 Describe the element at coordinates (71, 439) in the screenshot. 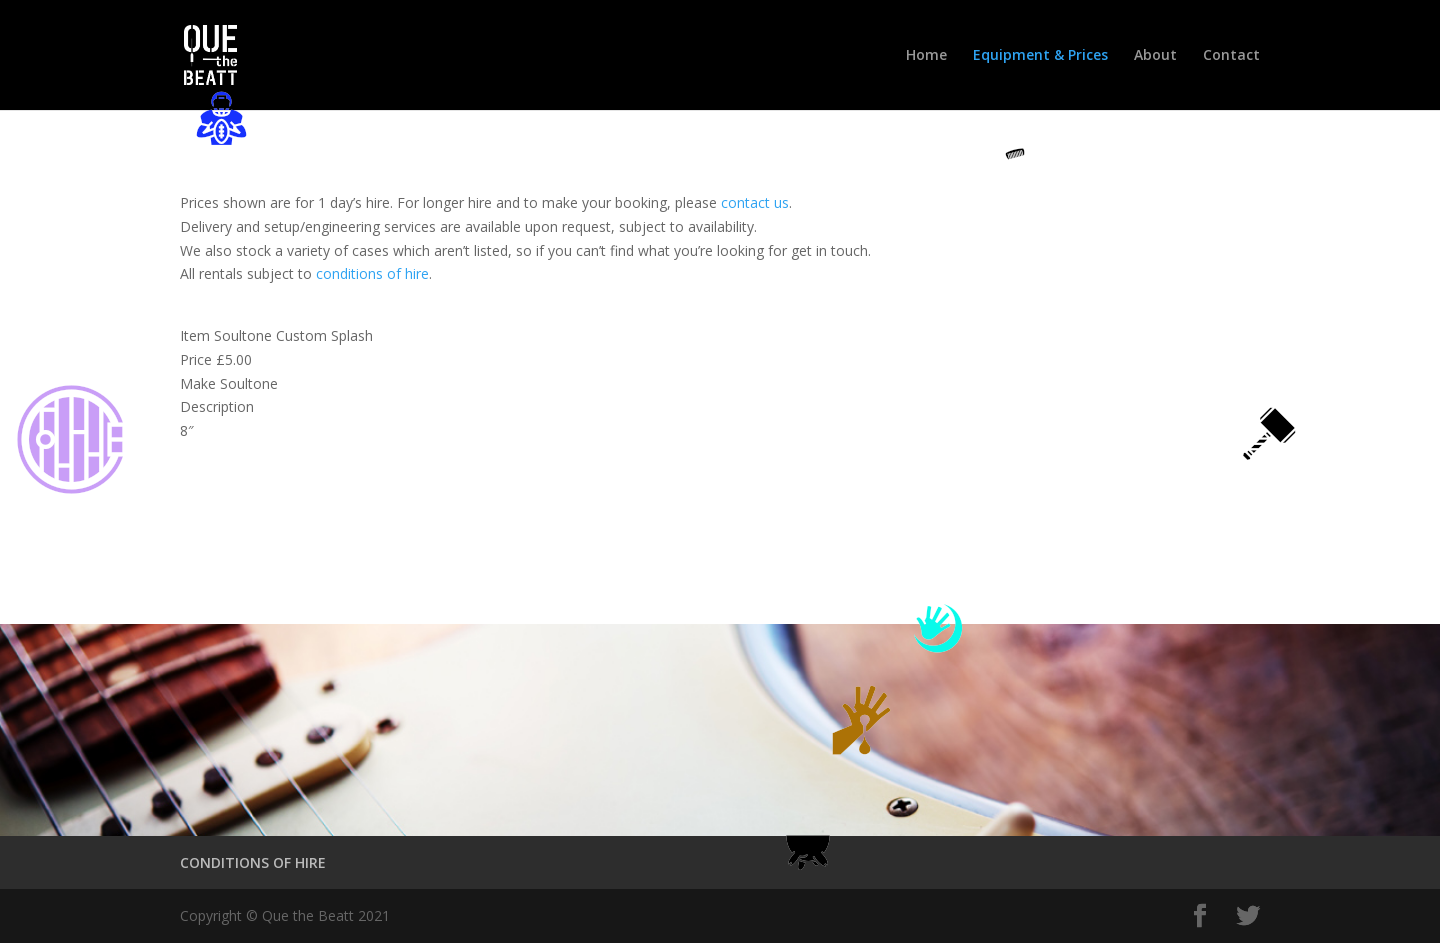

I see `access hobbit hole or fantasy dwelling location` at that location.